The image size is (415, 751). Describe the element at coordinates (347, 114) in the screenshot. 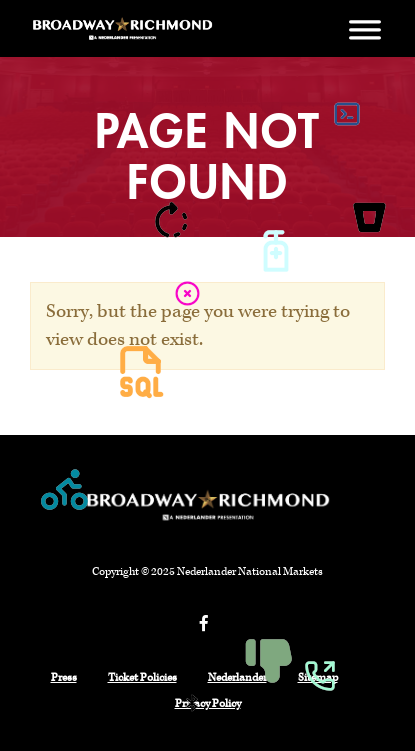

I see `open command line terminal` at that location.